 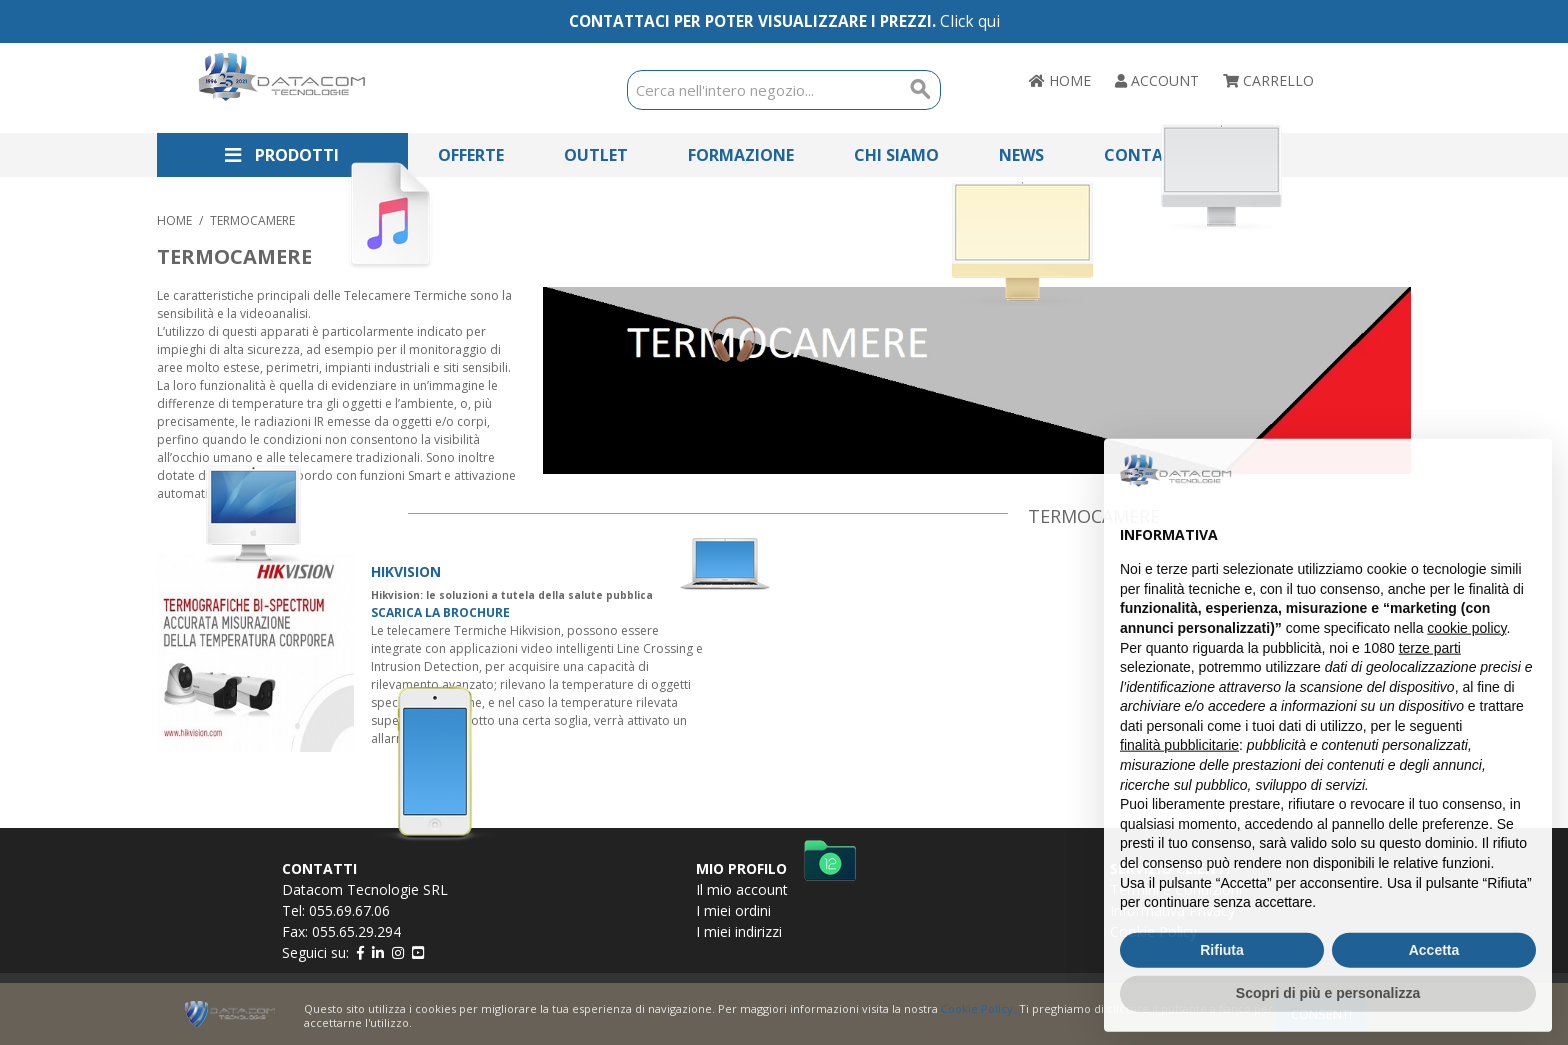 What do you see at coordinates (830, 862) in the screenshot?
I see `open android 12 system files folder` at bounding box center [830, 862].